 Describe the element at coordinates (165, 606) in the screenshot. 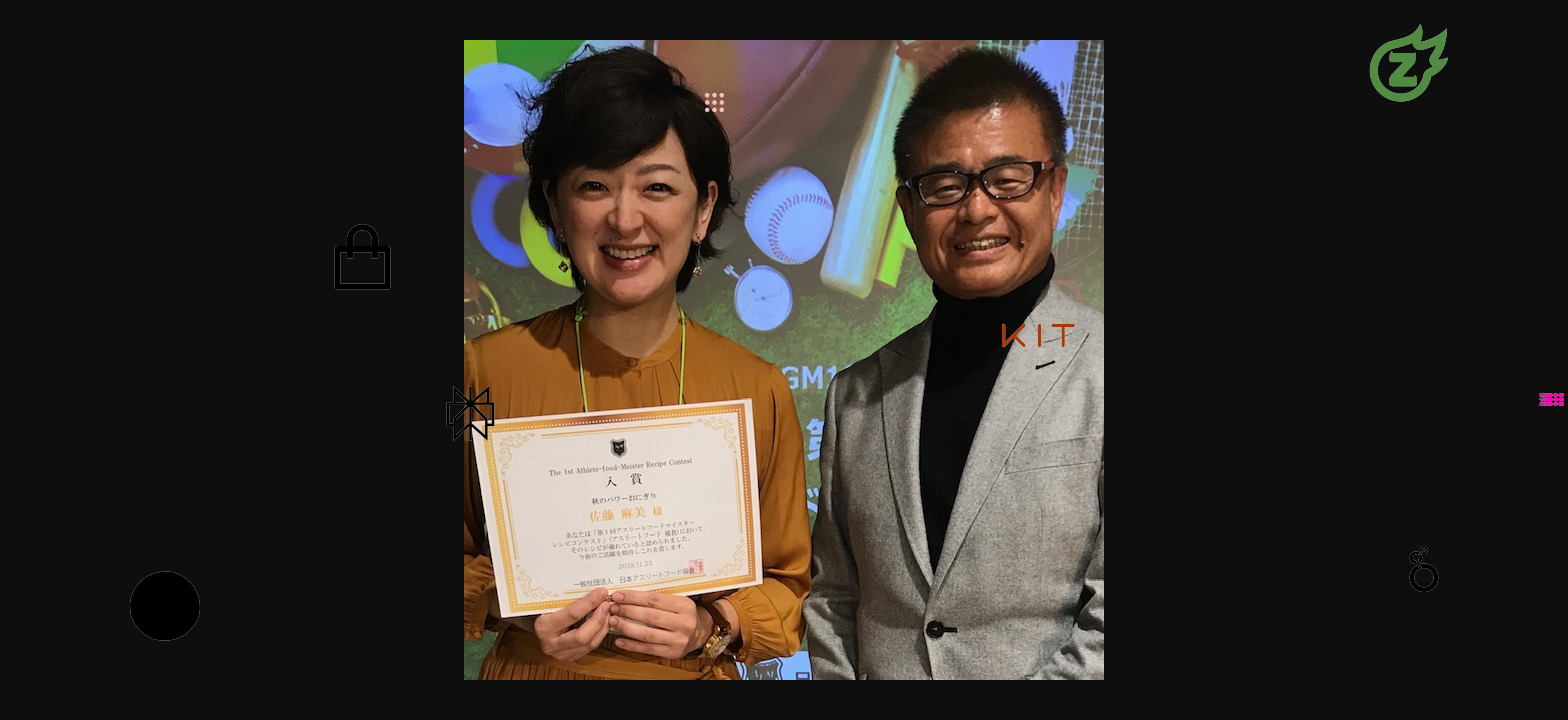

I see `open the Headspace meditation app` at that location.